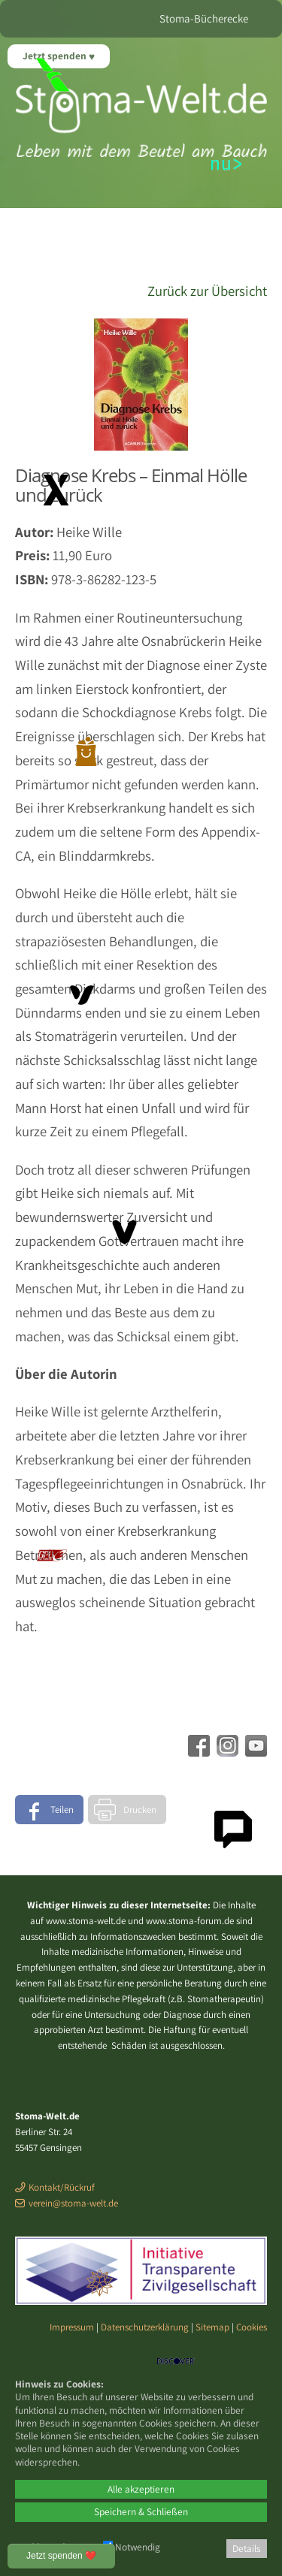 The height and width of the screenshot is (2576, 282). What do you see at coordinates (52, 1555) in the screenshot?
I see `indicates software licensed under GNU General Public License v3` at bounding box center [52, 1555].